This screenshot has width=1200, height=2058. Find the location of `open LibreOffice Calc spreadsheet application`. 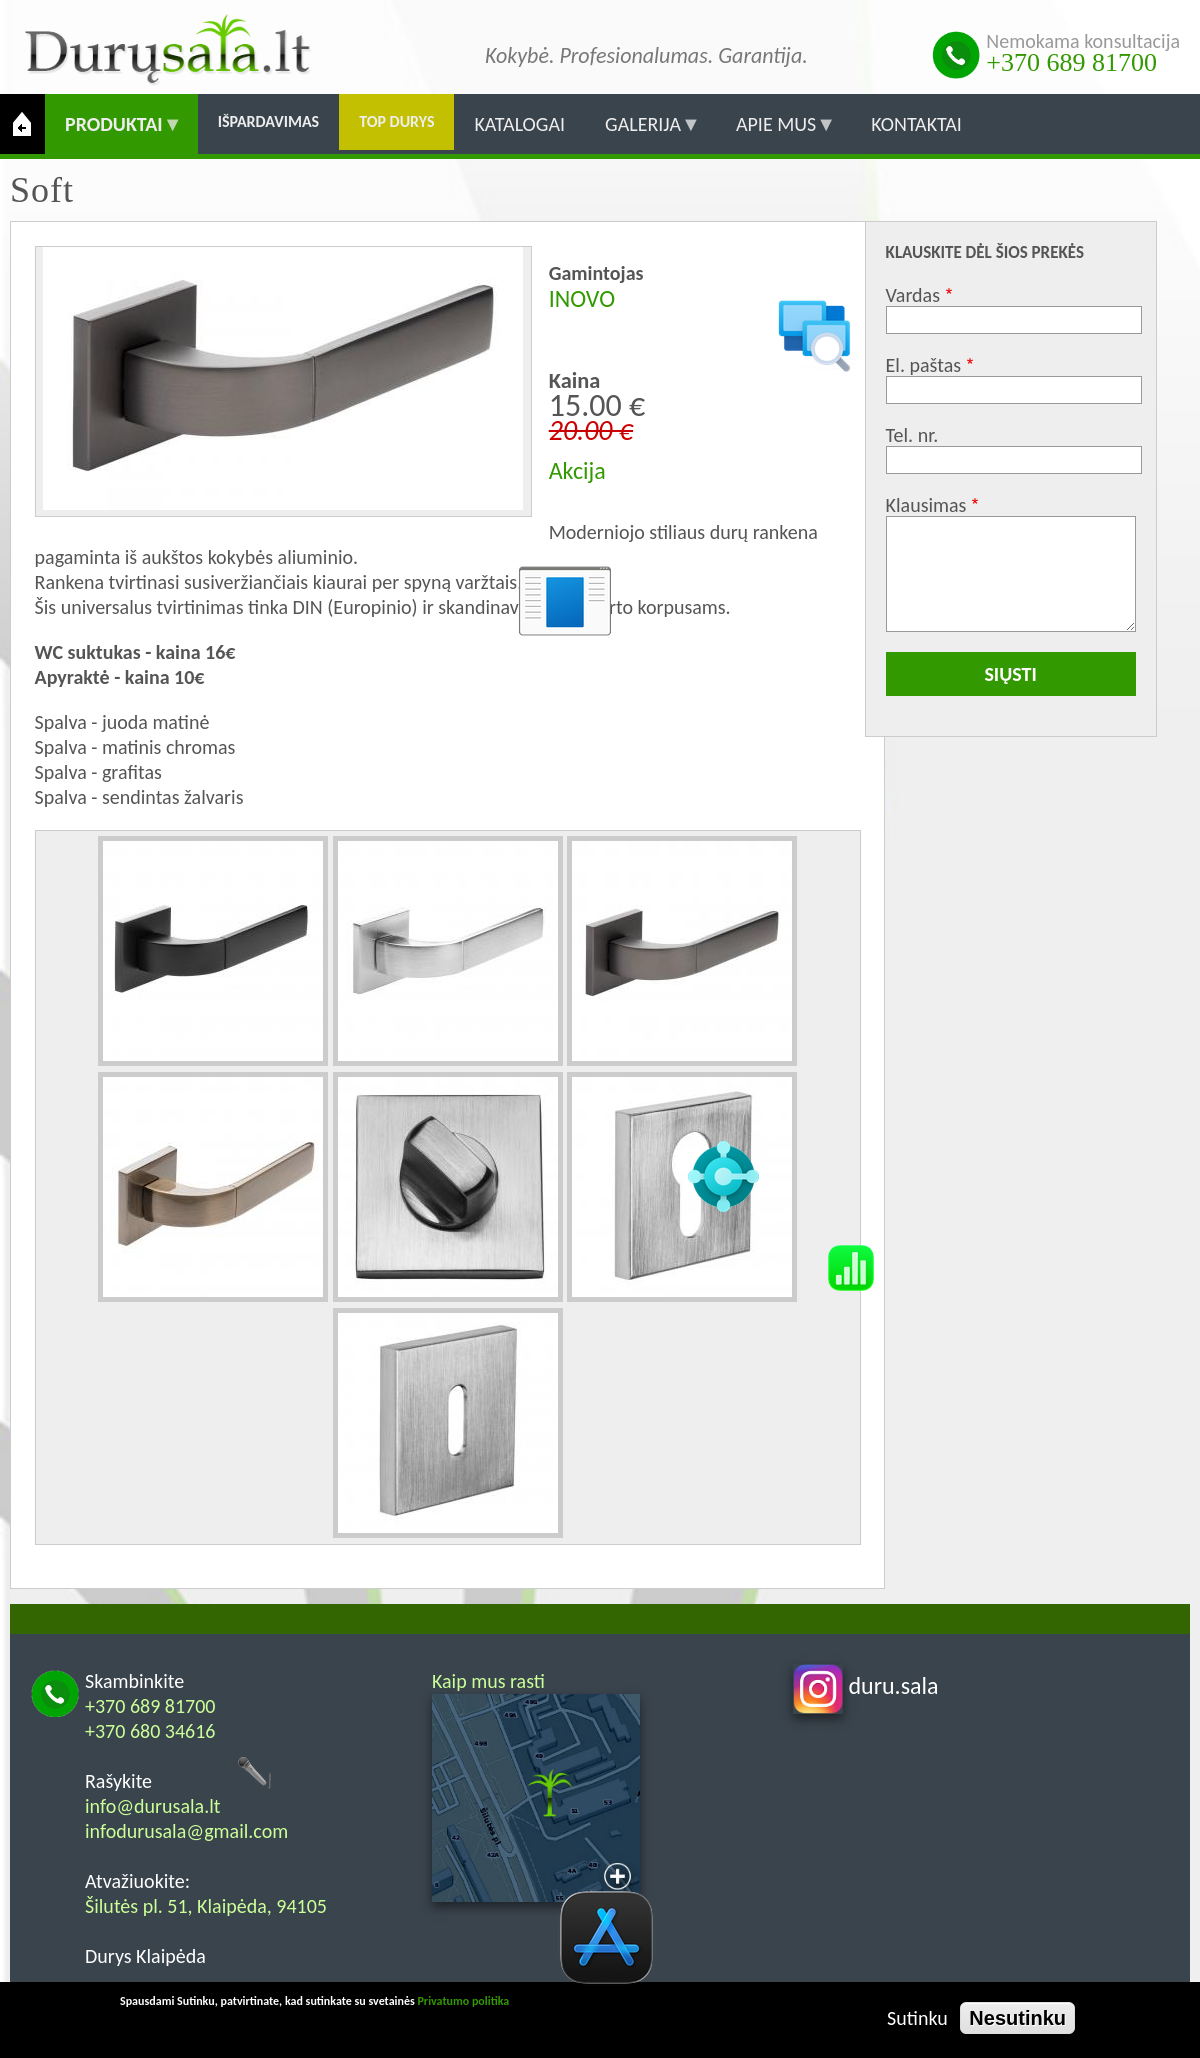

open LibreOffice Calc spreadsheet application is located at coordinates (851, 1268).